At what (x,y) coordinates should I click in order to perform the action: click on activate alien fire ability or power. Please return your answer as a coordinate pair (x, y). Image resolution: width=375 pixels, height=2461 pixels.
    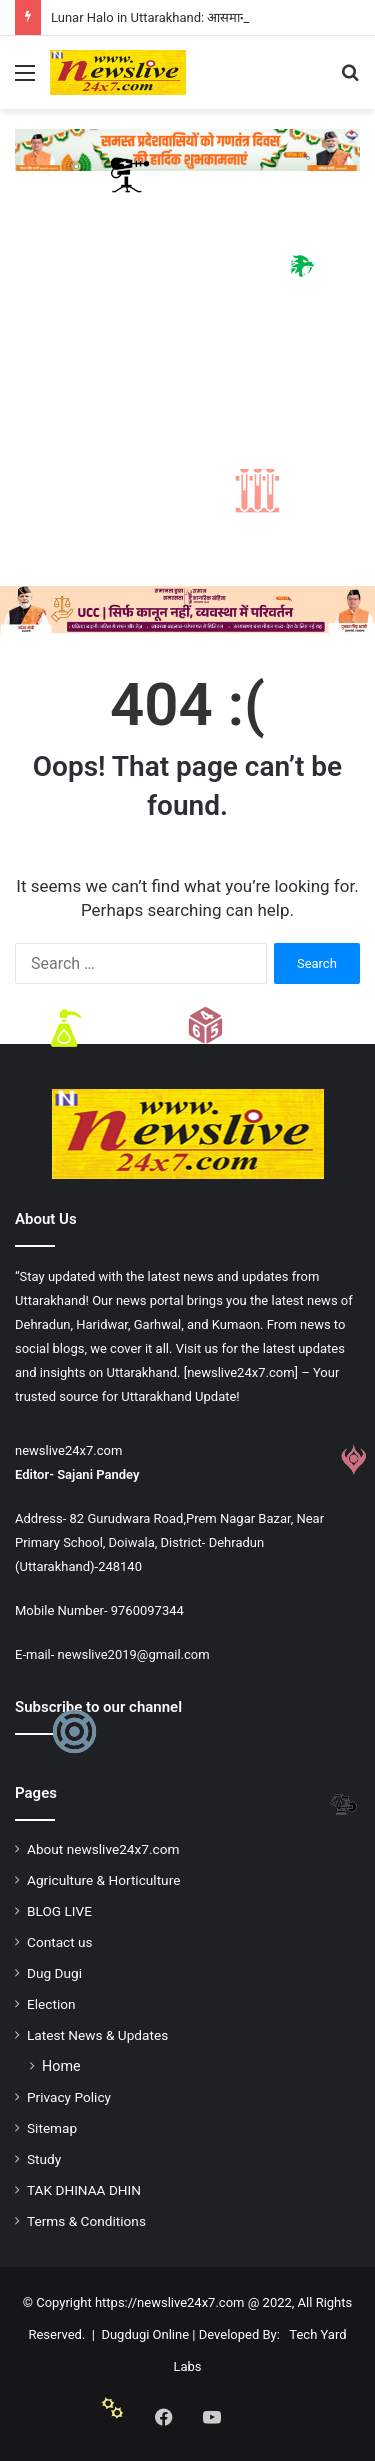
    Looking at the image, I should click on (353, 1459).